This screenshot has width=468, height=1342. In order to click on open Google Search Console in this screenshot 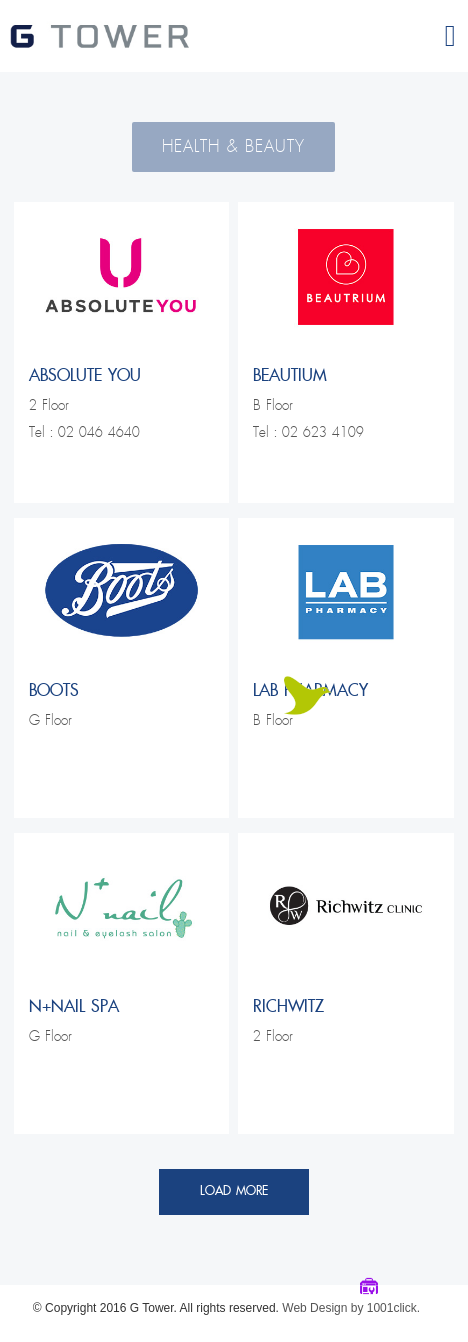, I will do `click(369, 1286)`.